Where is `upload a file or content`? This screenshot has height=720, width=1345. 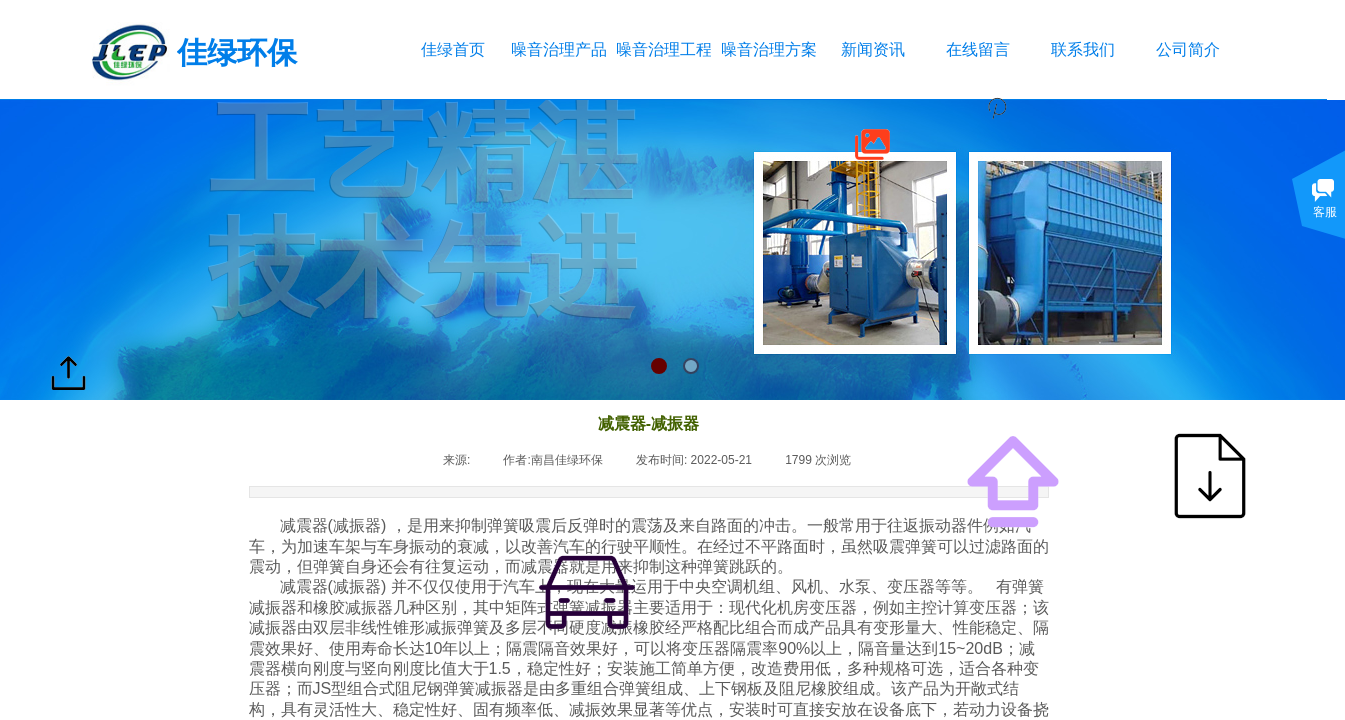
upload a file or content is located at coordinates (1013, 485).